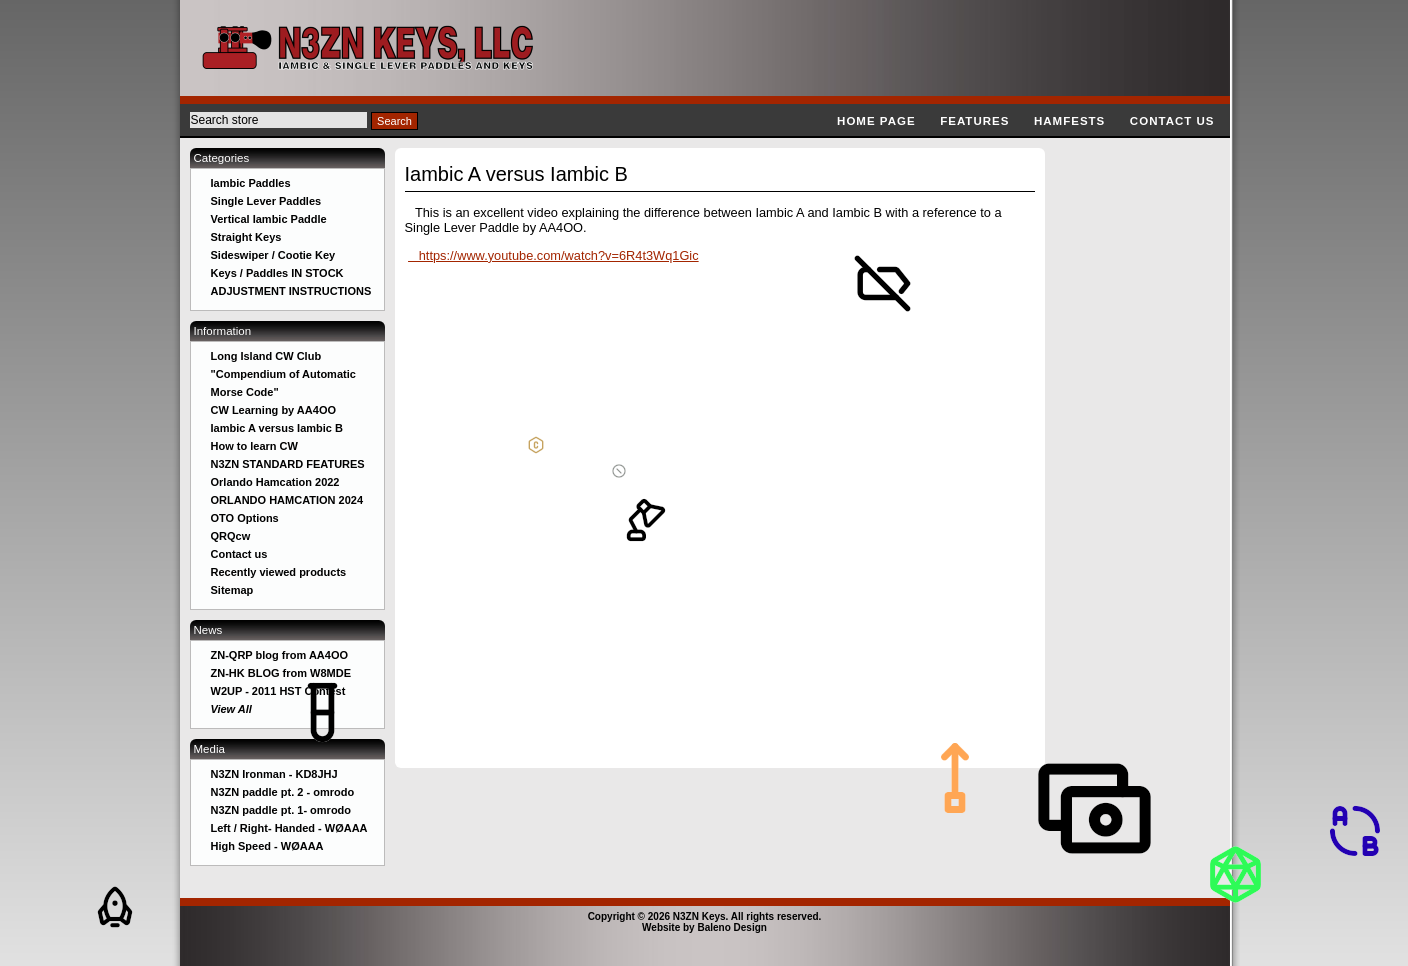  Describe the element at coordinates (536, 445) in the screenshot. I see `indicates copyright status or protected content` at that location.